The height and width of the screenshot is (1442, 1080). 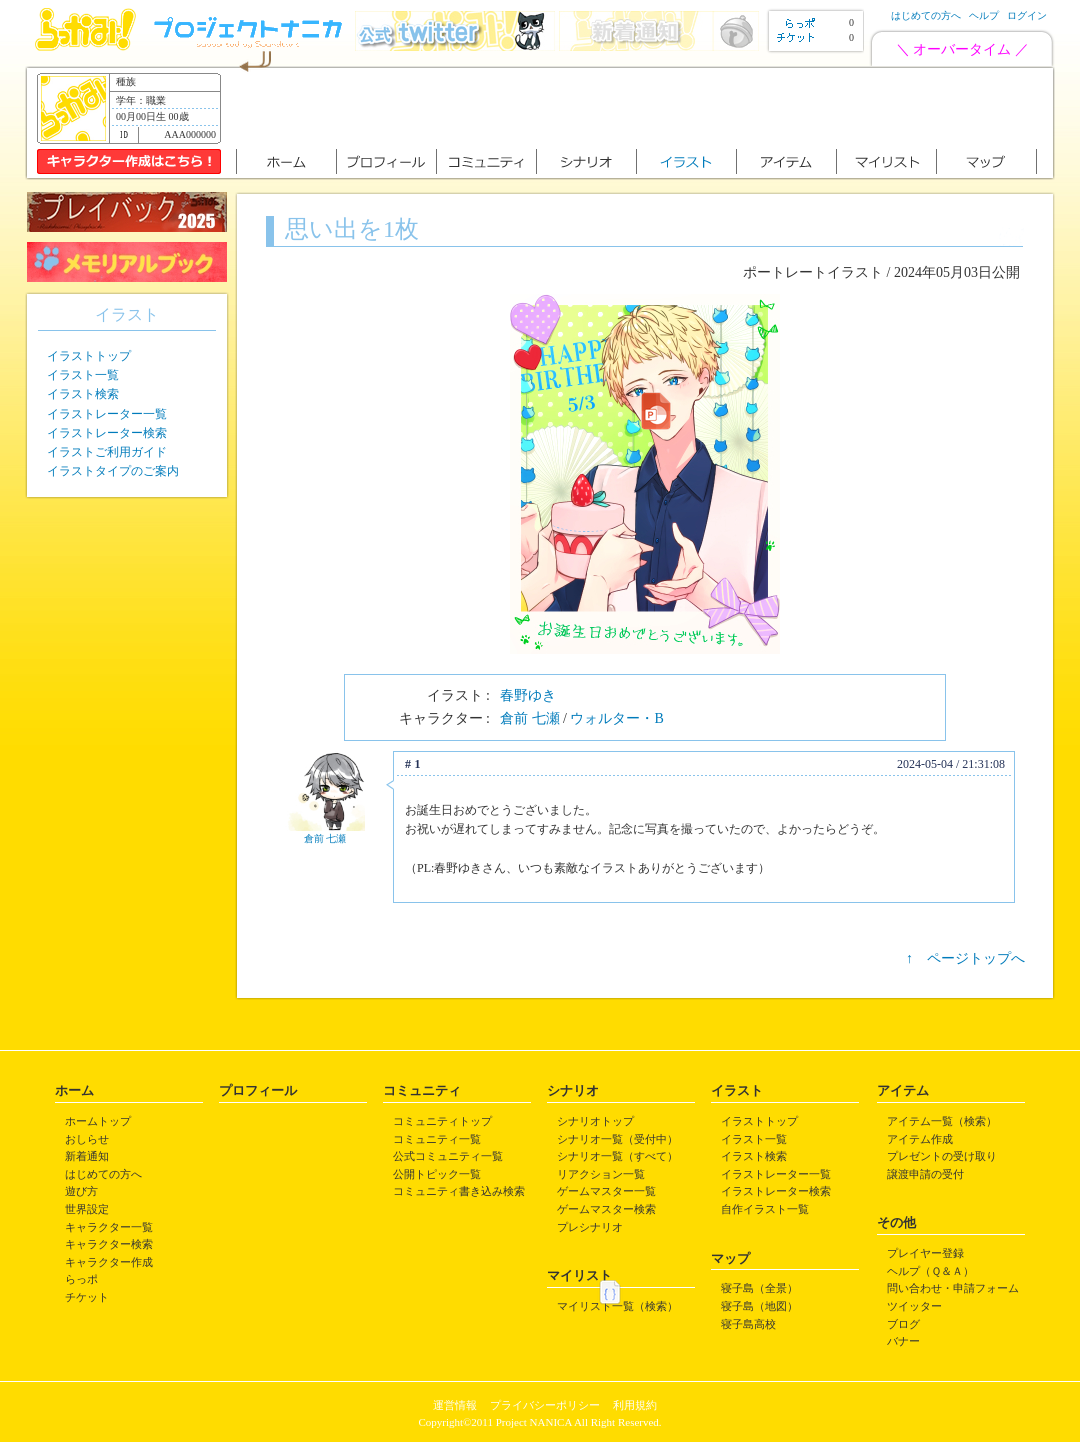 What do you see at coordinates (254, 59) in the screenshot?
I see `reply to all recipients of an email` at bounding box center [254, 59].